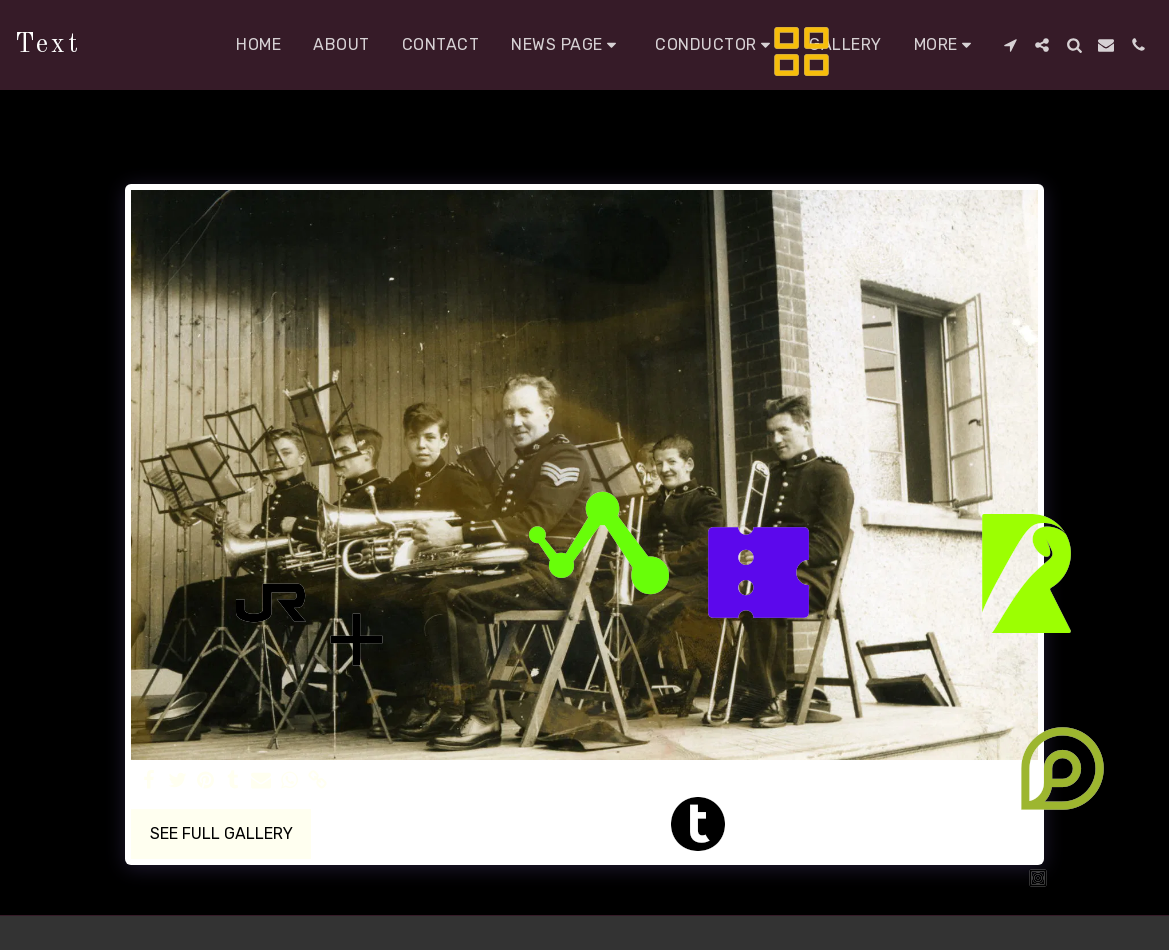  What do you see at coordinates (356, 639) in the screenshot?
I see `add a new item` at bounding box center [356, 639].